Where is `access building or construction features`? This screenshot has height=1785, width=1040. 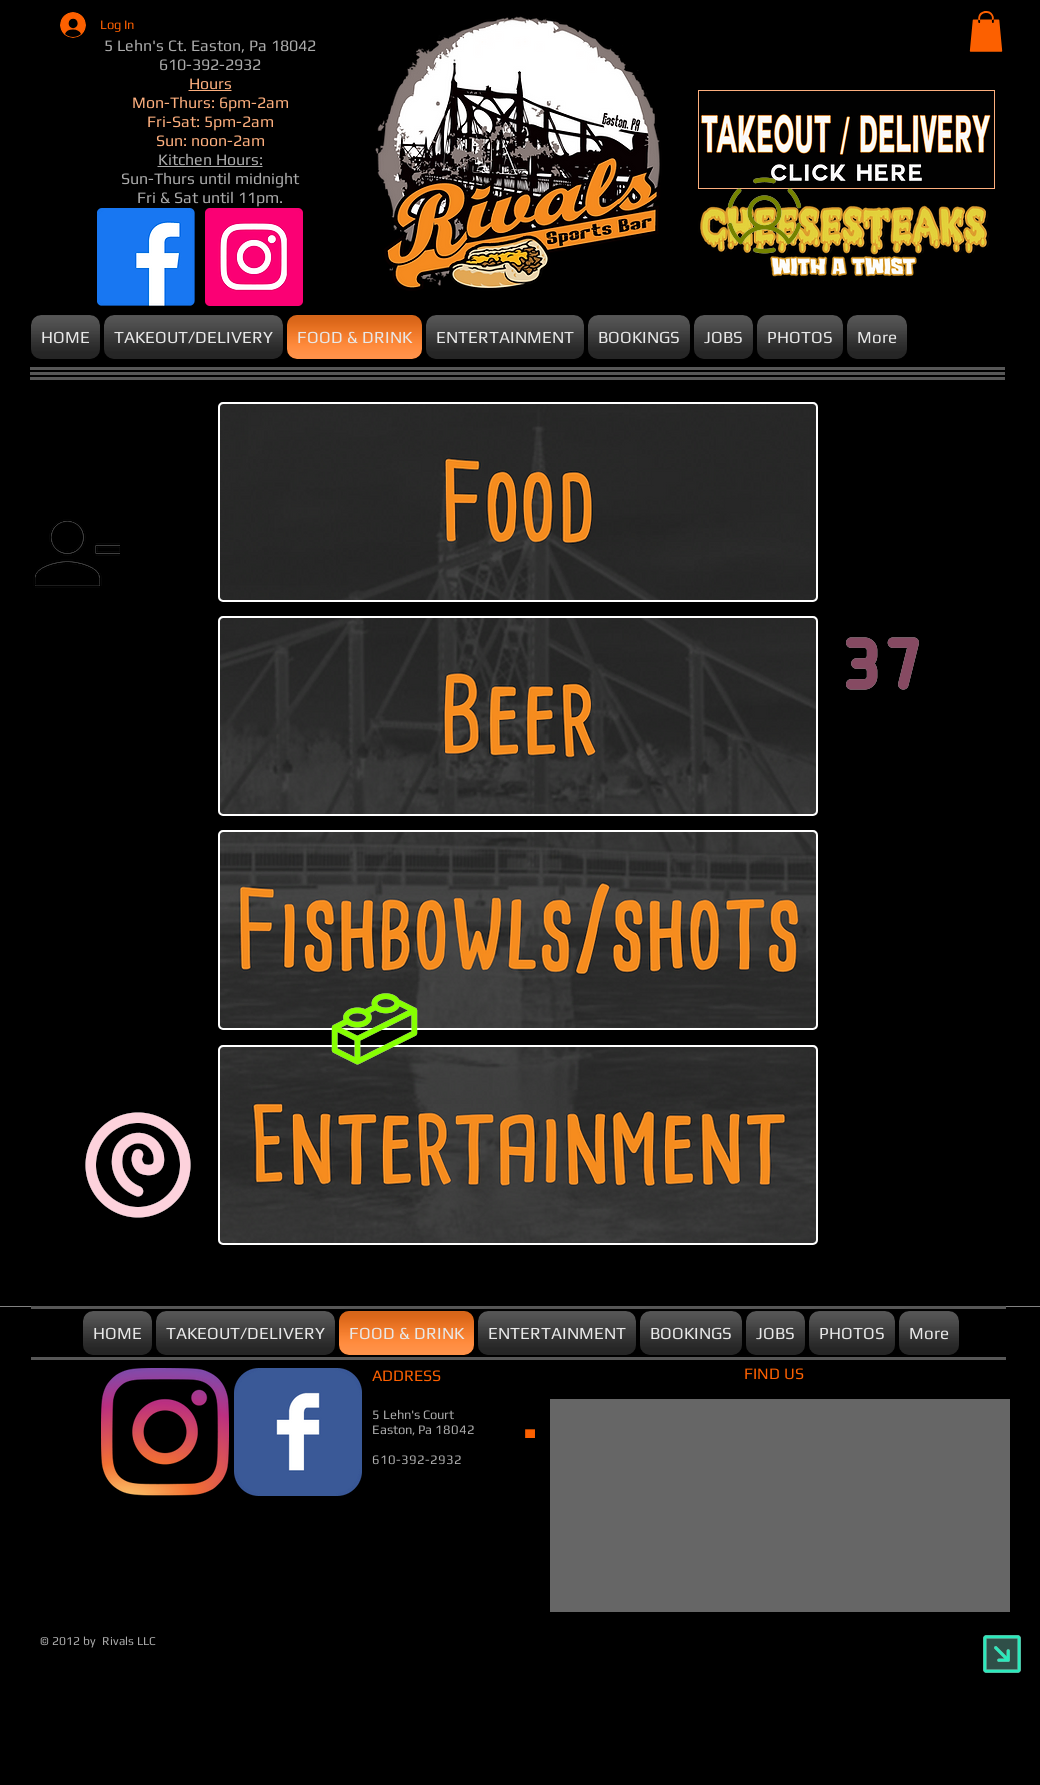
access building or construction features is located at coordinates (374, 1027).